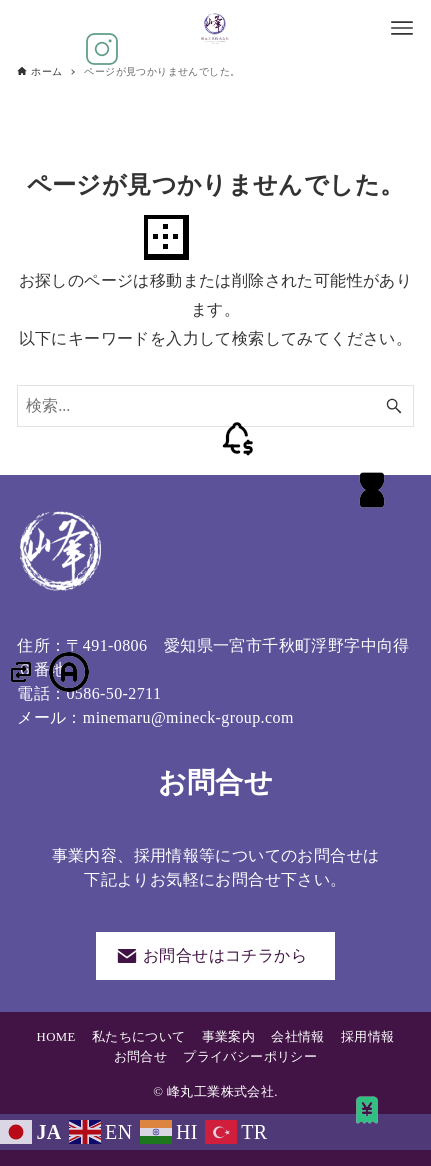  What do you see at coordinates (372, 490) in the screenshot?
I see `indicates loading or processing in progress` at bounding box center [372, 490].